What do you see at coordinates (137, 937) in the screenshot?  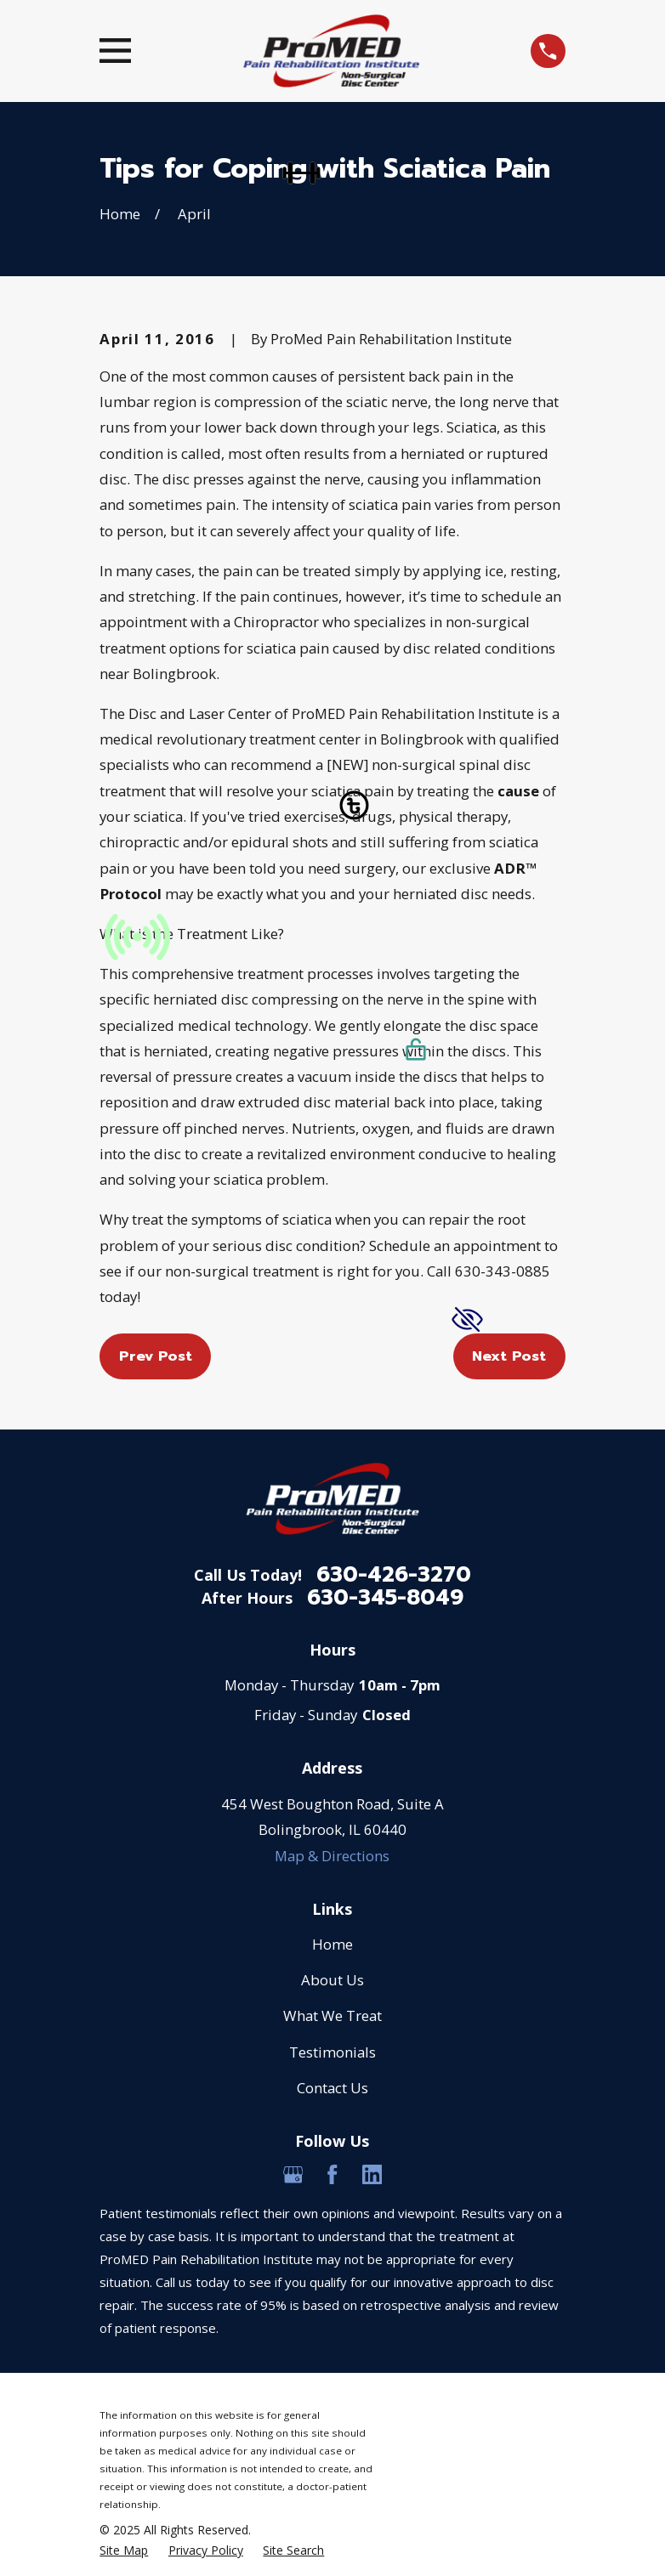 I see `access radio or audio streaming` at bounding box center [137, 937].